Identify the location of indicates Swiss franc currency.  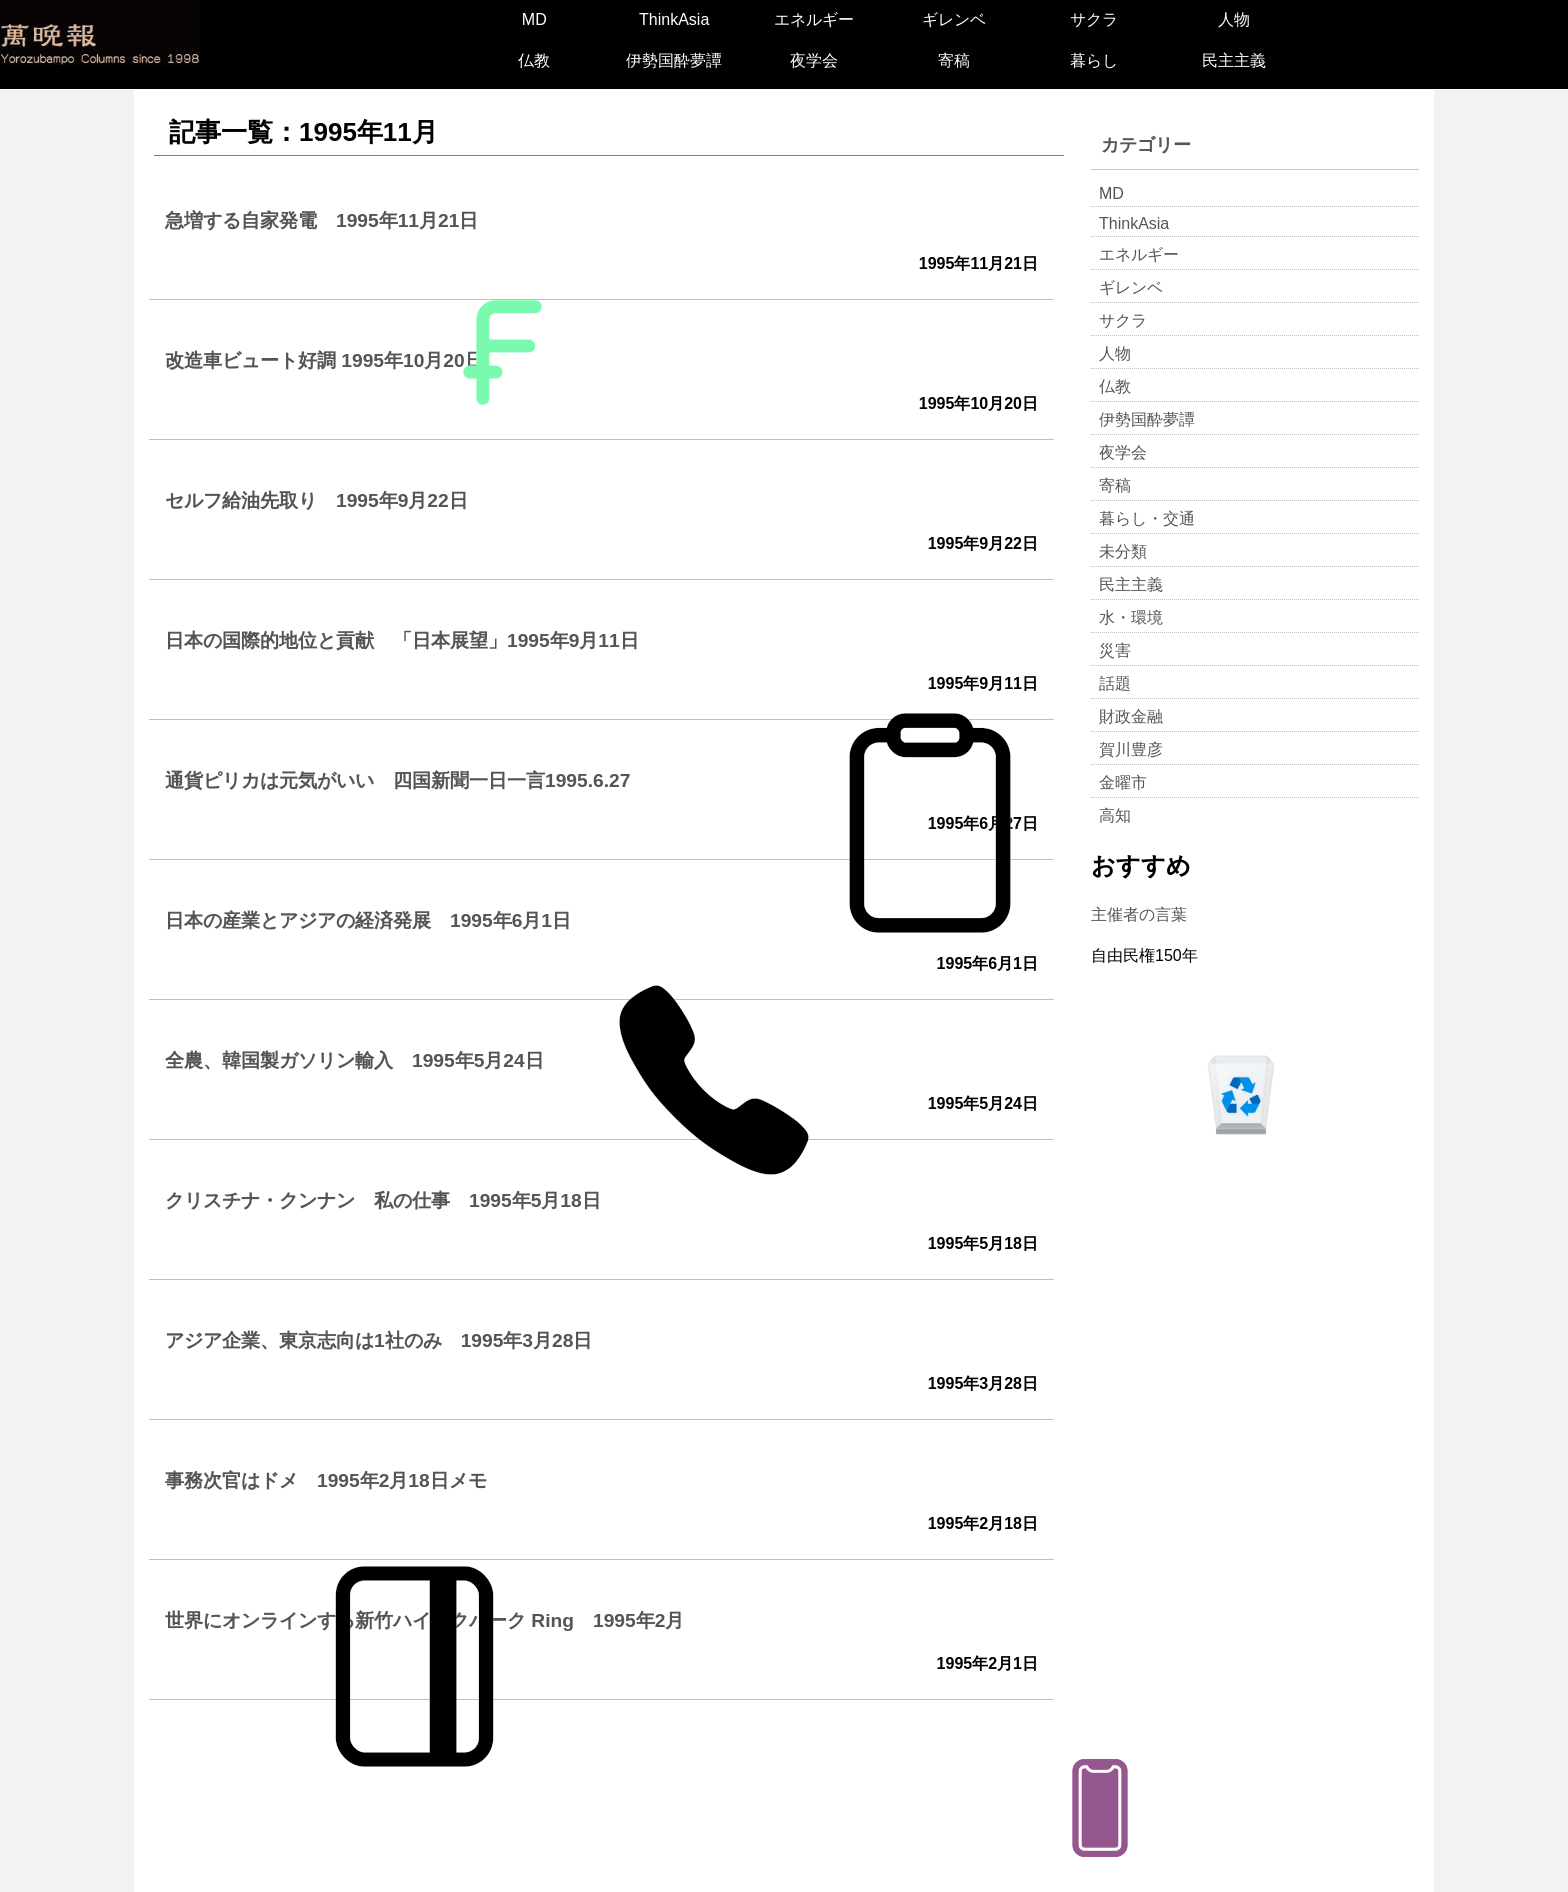
(502, 352).